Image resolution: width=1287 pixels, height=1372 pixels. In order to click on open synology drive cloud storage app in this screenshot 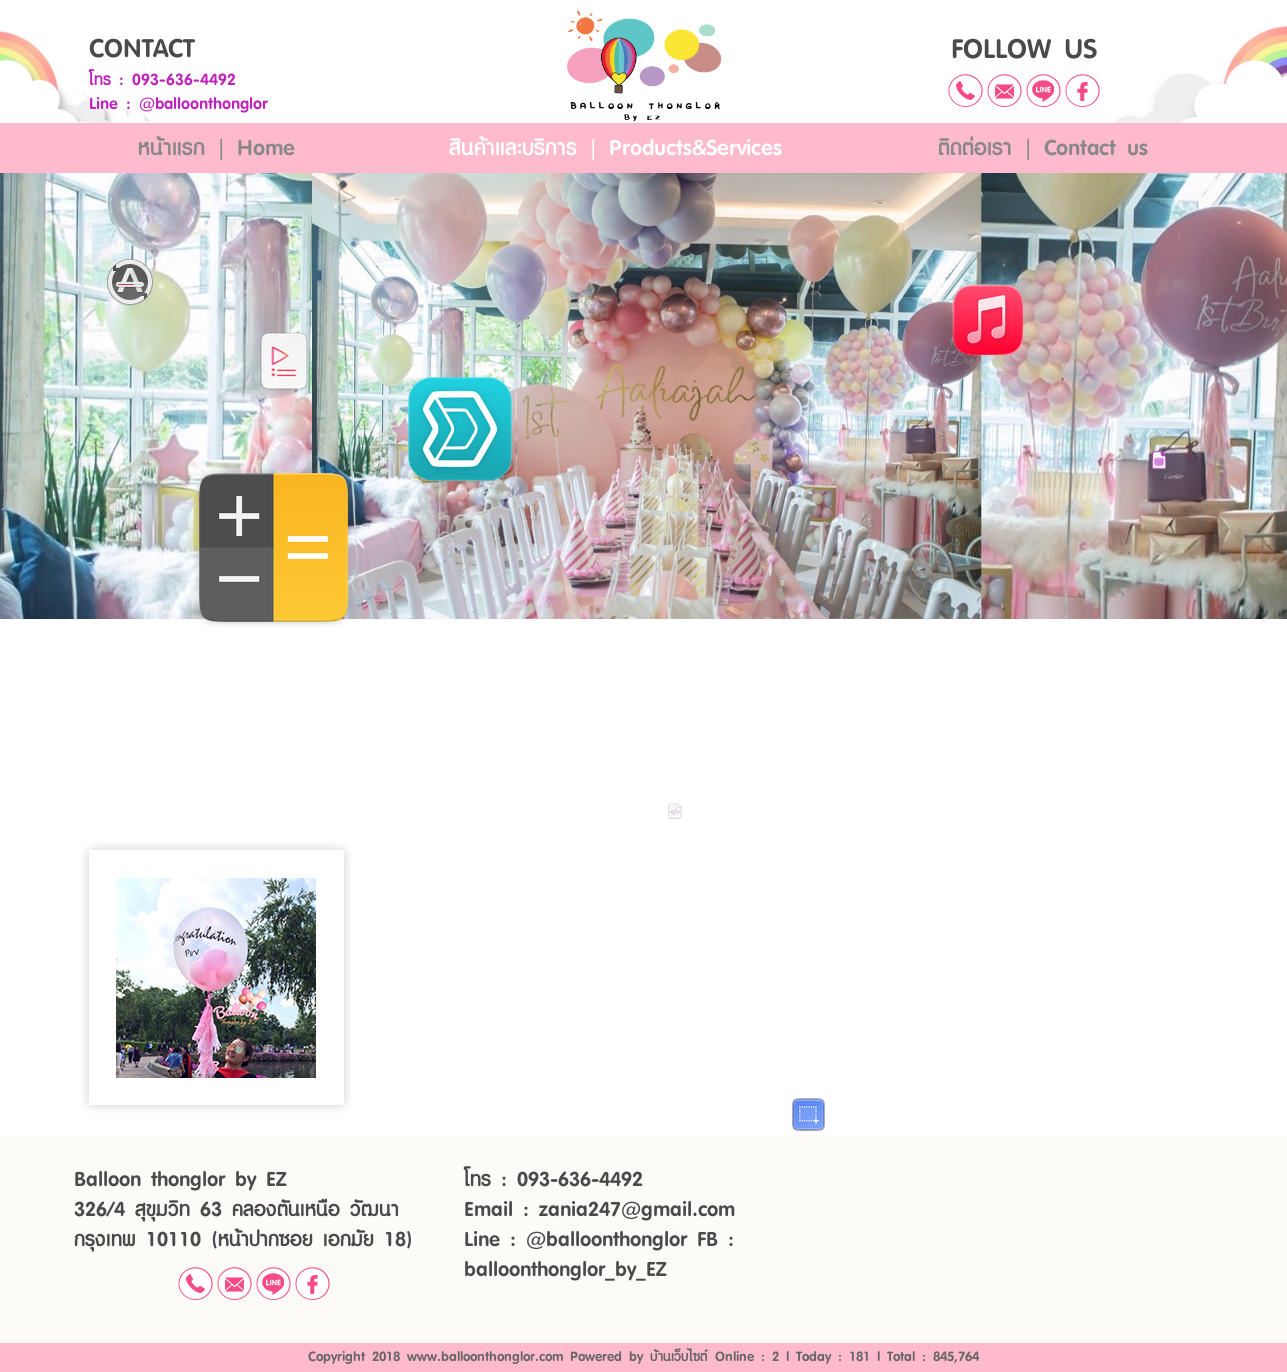, I will do `click(460, 429)`.